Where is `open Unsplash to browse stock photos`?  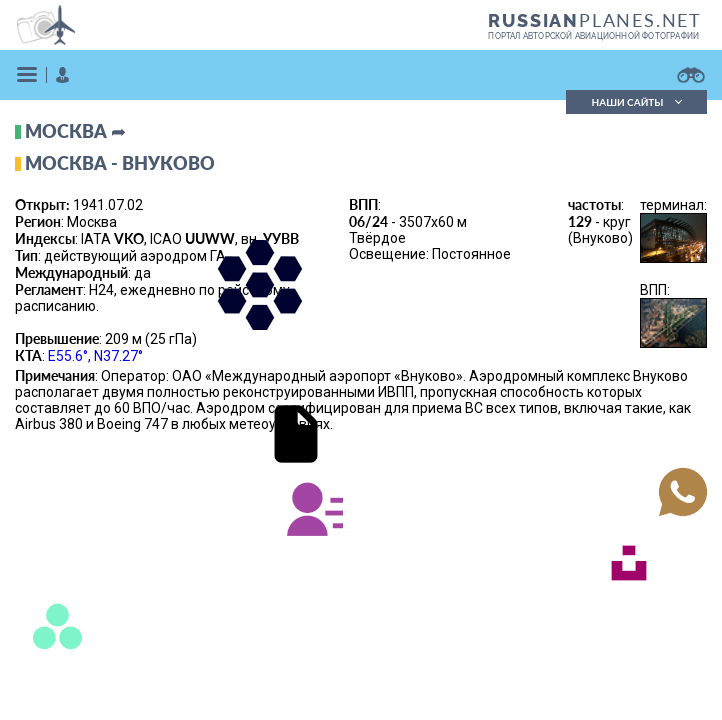 open Unsplash to browse stock photos is located at coordinates (629, 563).